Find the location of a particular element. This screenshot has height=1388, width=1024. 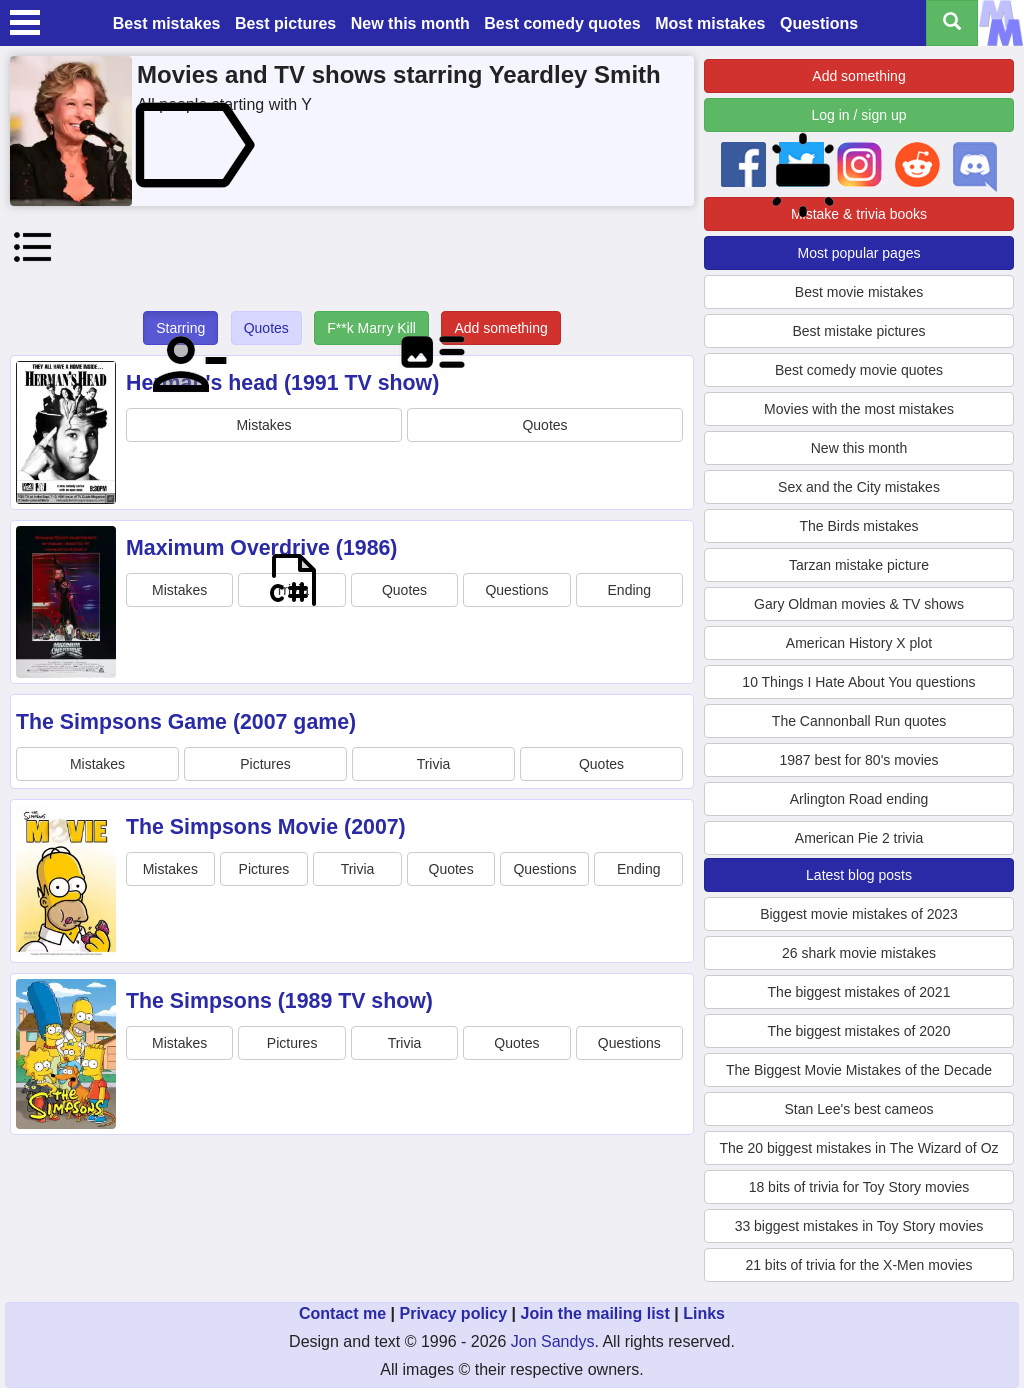

view items in a bulleted list format is located at coordinates (33, 247).